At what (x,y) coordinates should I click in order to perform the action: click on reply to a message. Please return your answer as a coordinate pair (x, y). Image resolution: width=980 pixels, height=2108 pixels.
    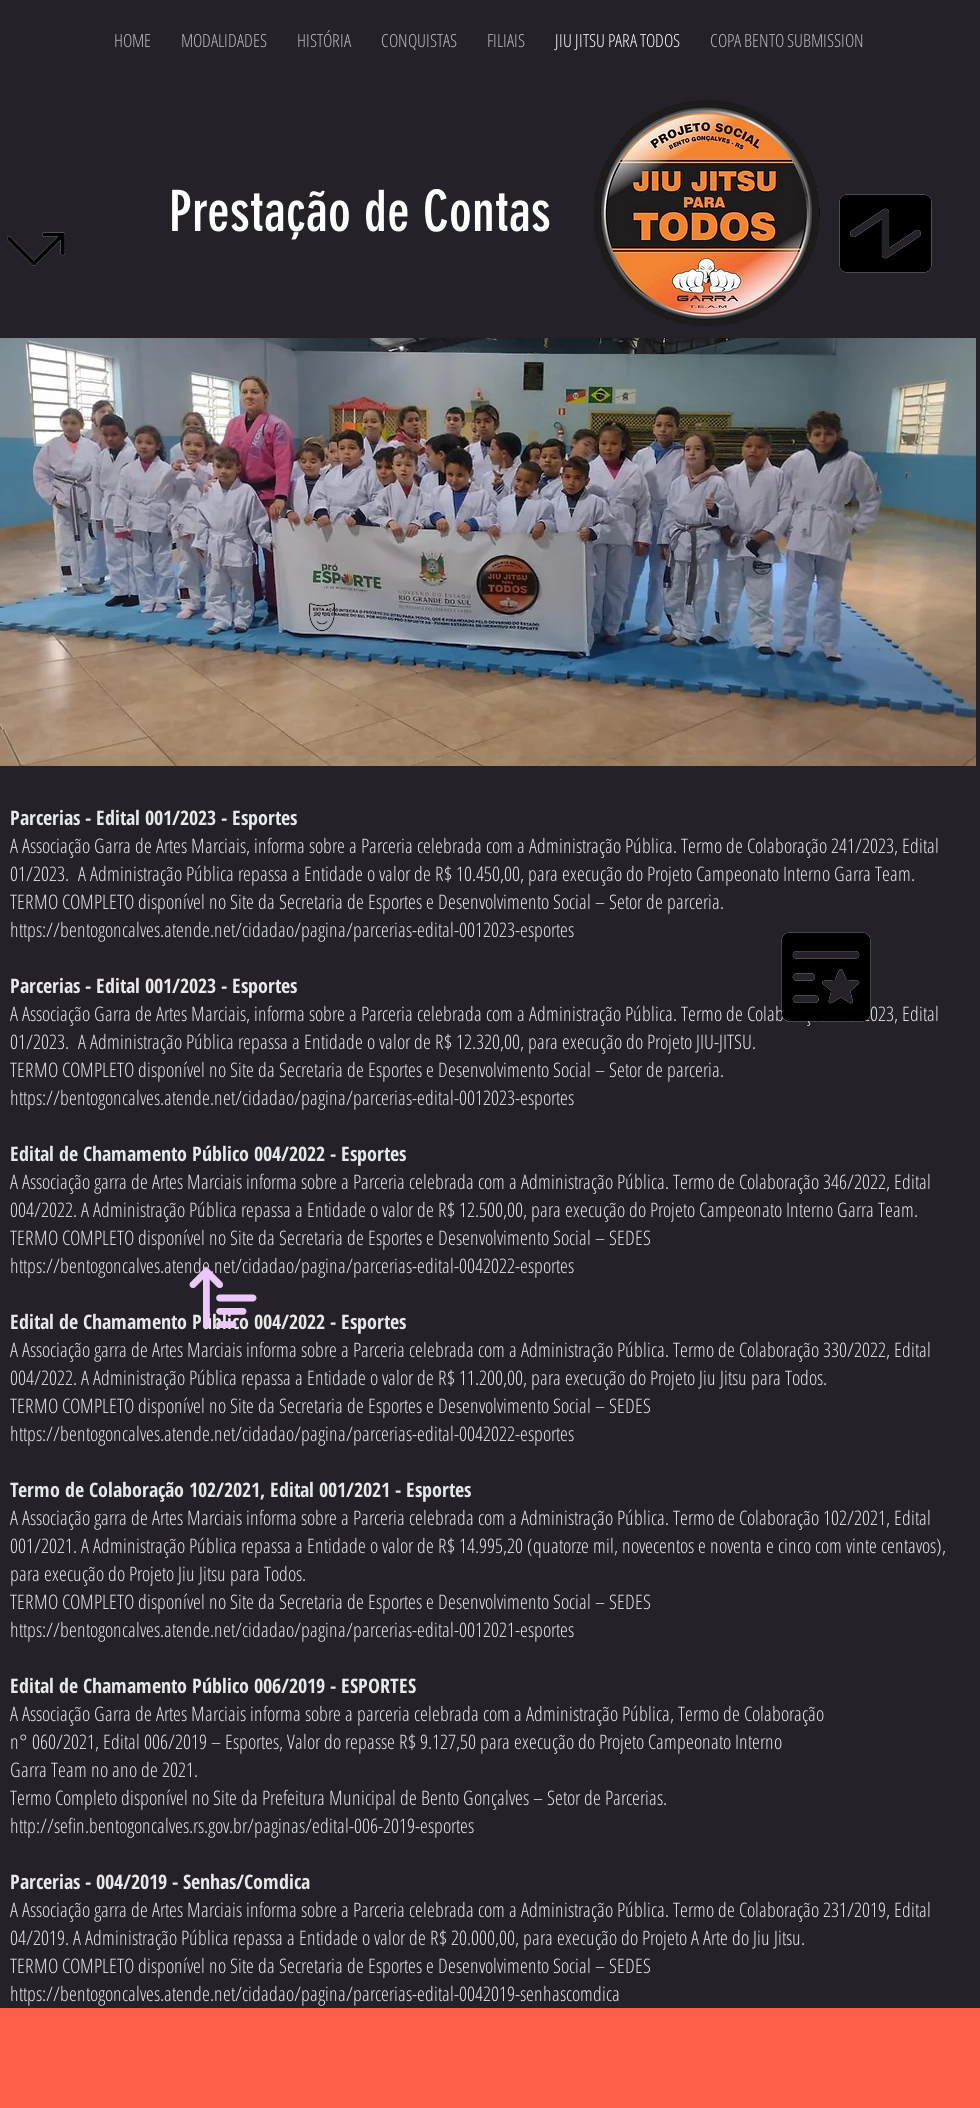
    Looking at the image, I should click on (36, 247).